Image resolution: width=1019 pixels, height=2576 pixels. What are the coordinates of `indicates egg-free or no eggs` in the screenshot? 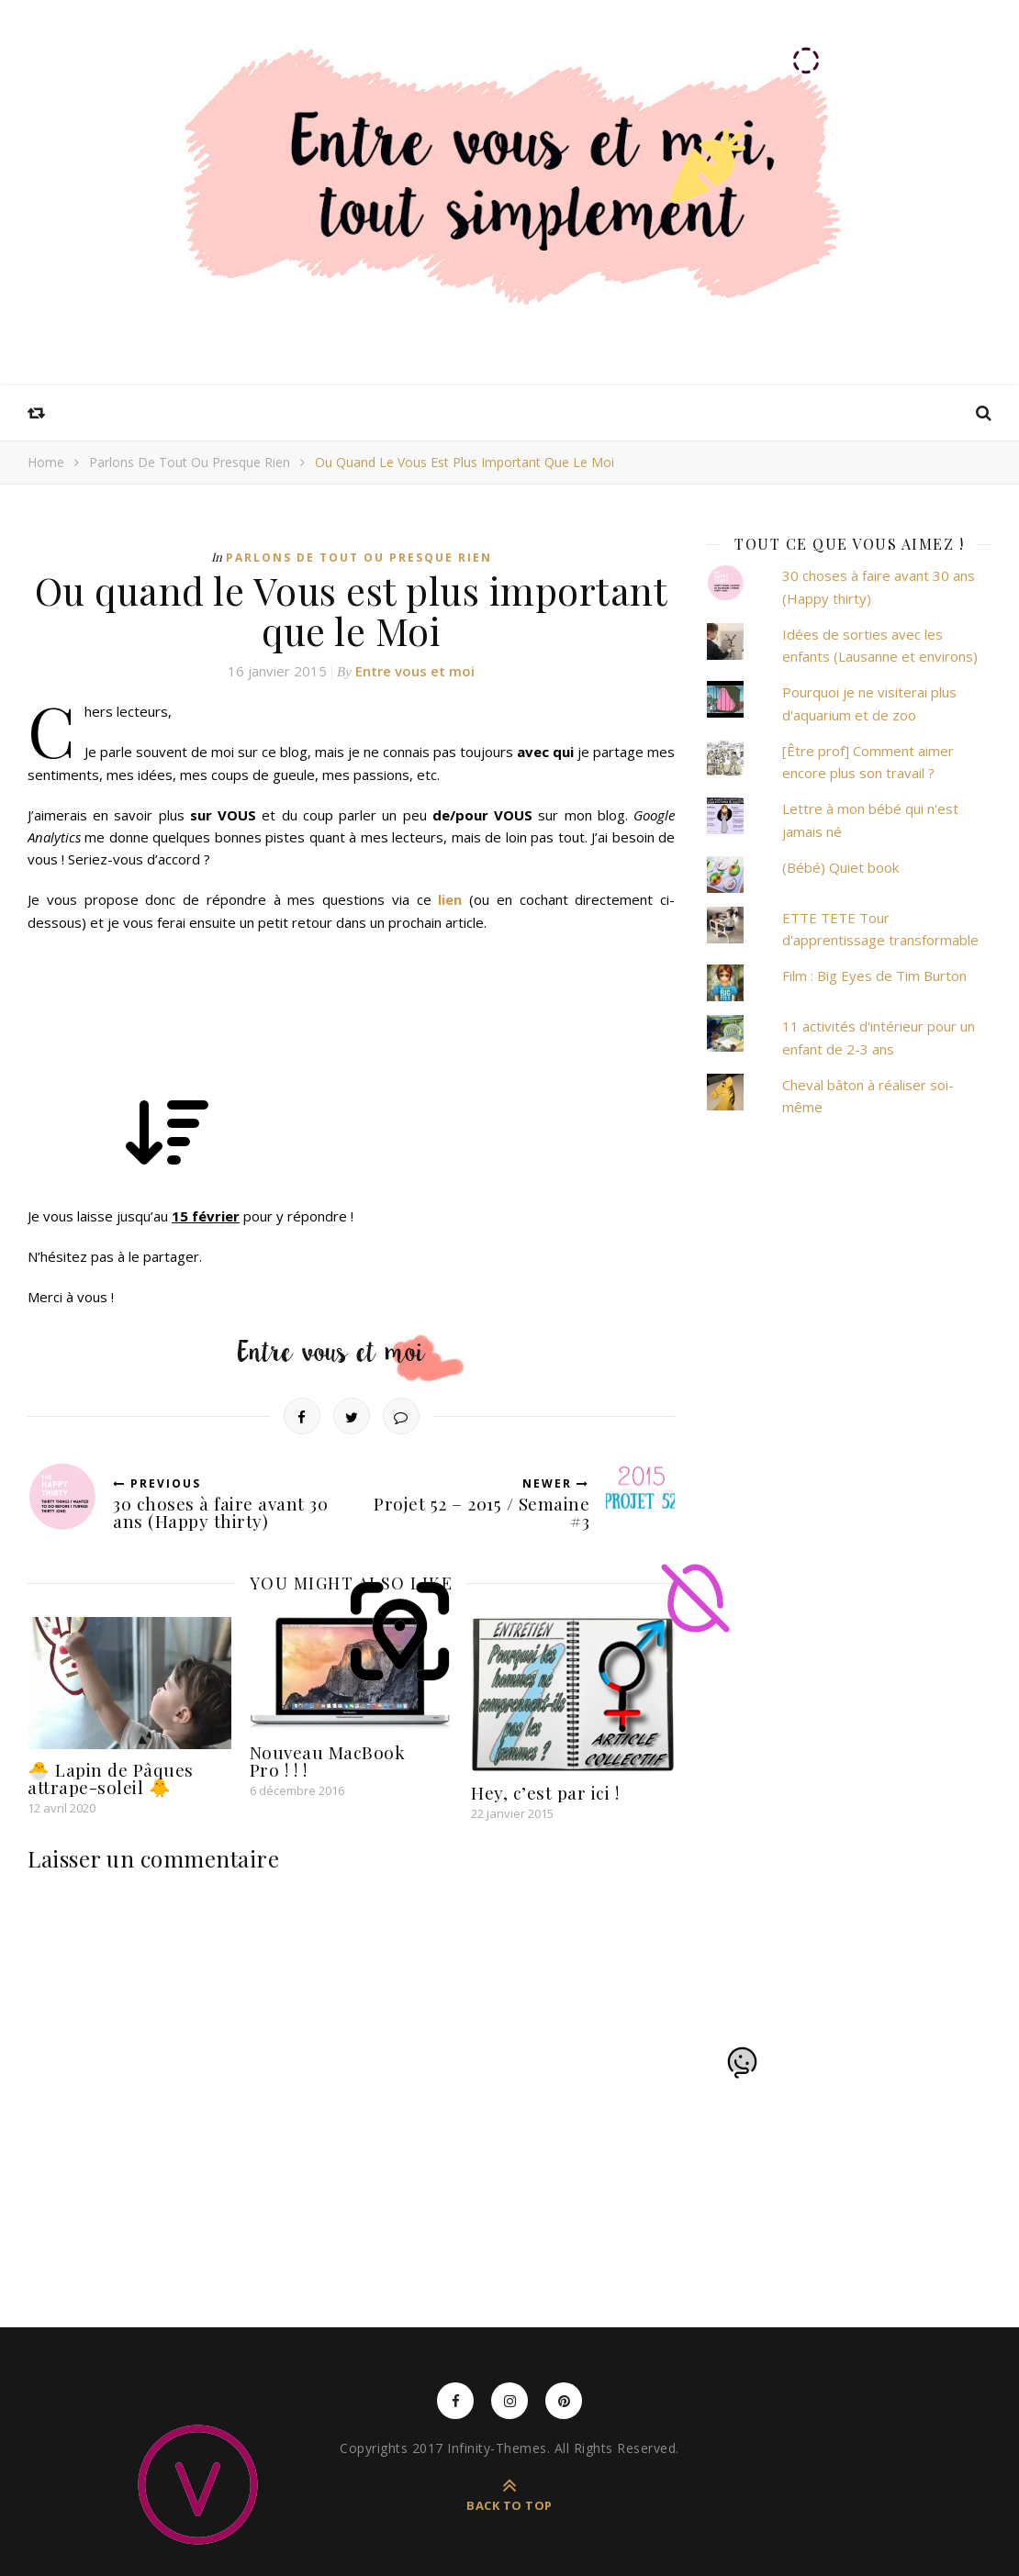 It's located at (695, 1598).